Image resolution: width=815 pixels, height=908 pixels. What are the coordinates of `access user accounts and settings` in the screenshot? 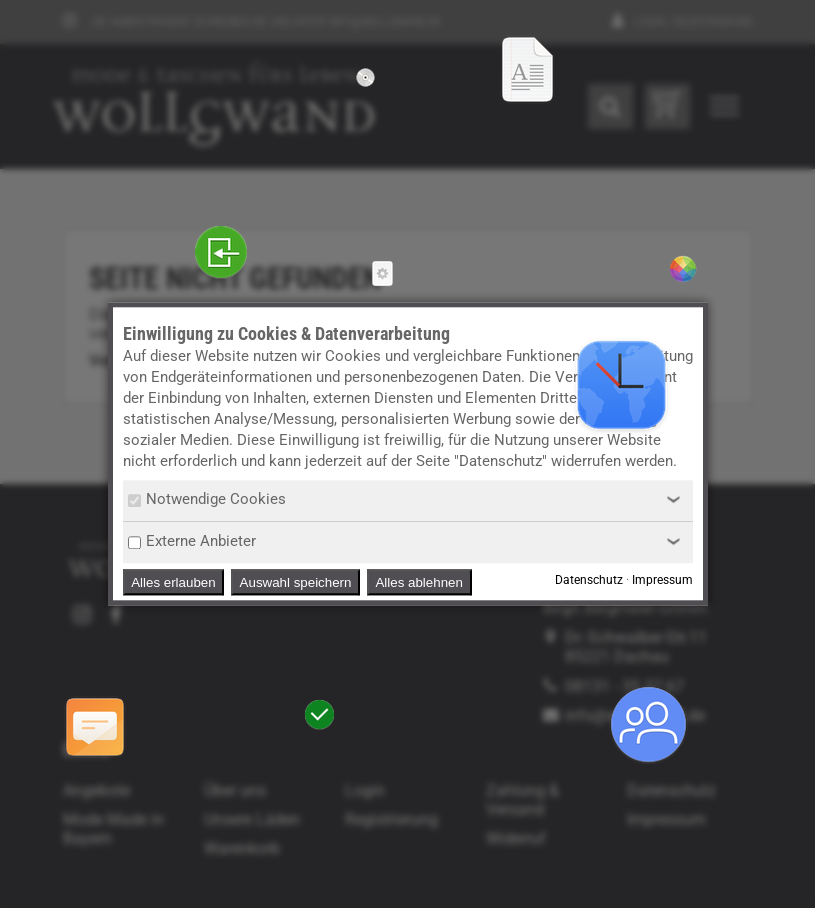 It's located at (648, 724).